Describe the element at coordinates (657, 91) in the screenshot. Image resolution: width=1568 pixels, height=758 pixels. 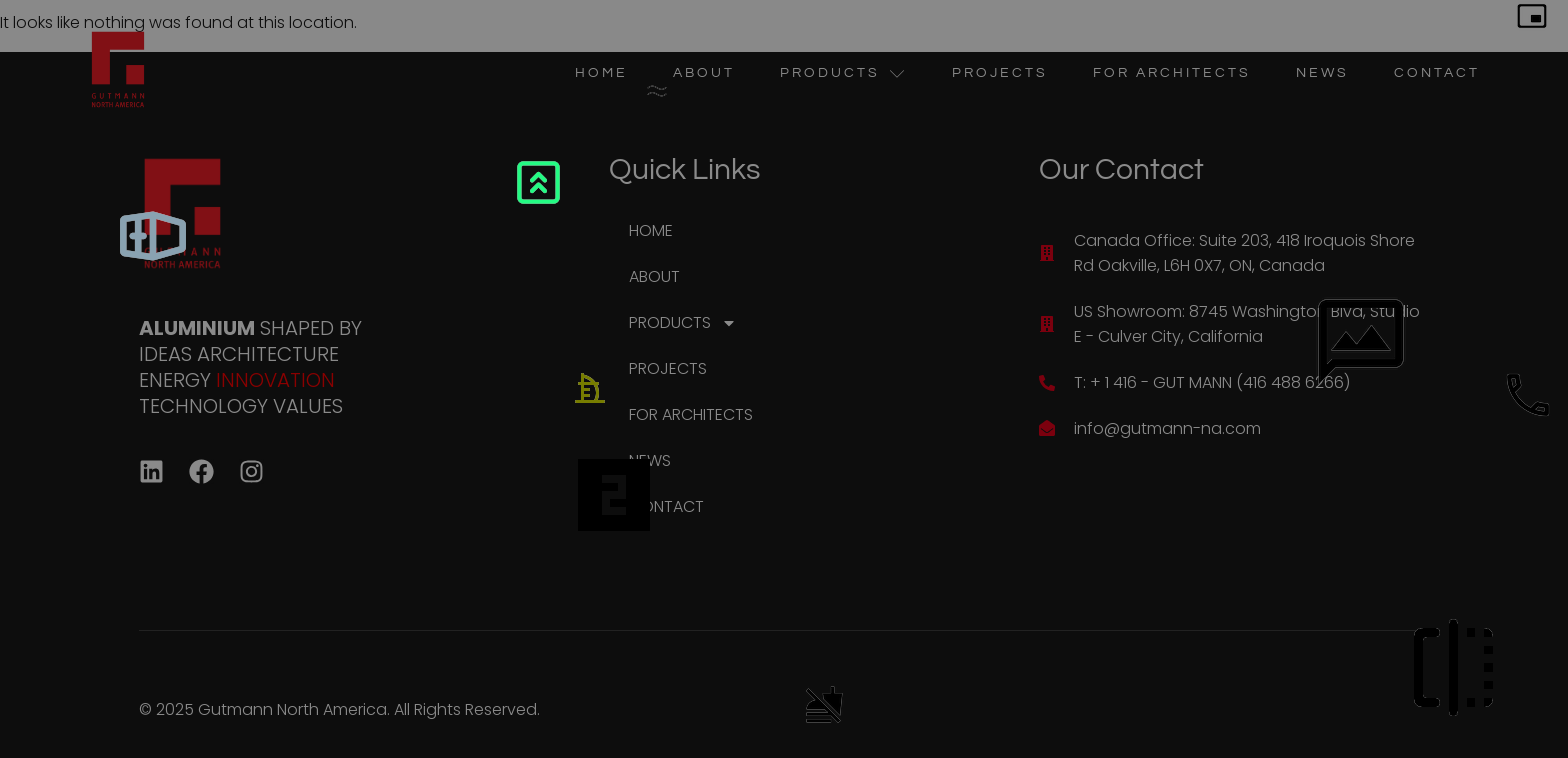
I see `indicates approximate or estimated value` at that location.